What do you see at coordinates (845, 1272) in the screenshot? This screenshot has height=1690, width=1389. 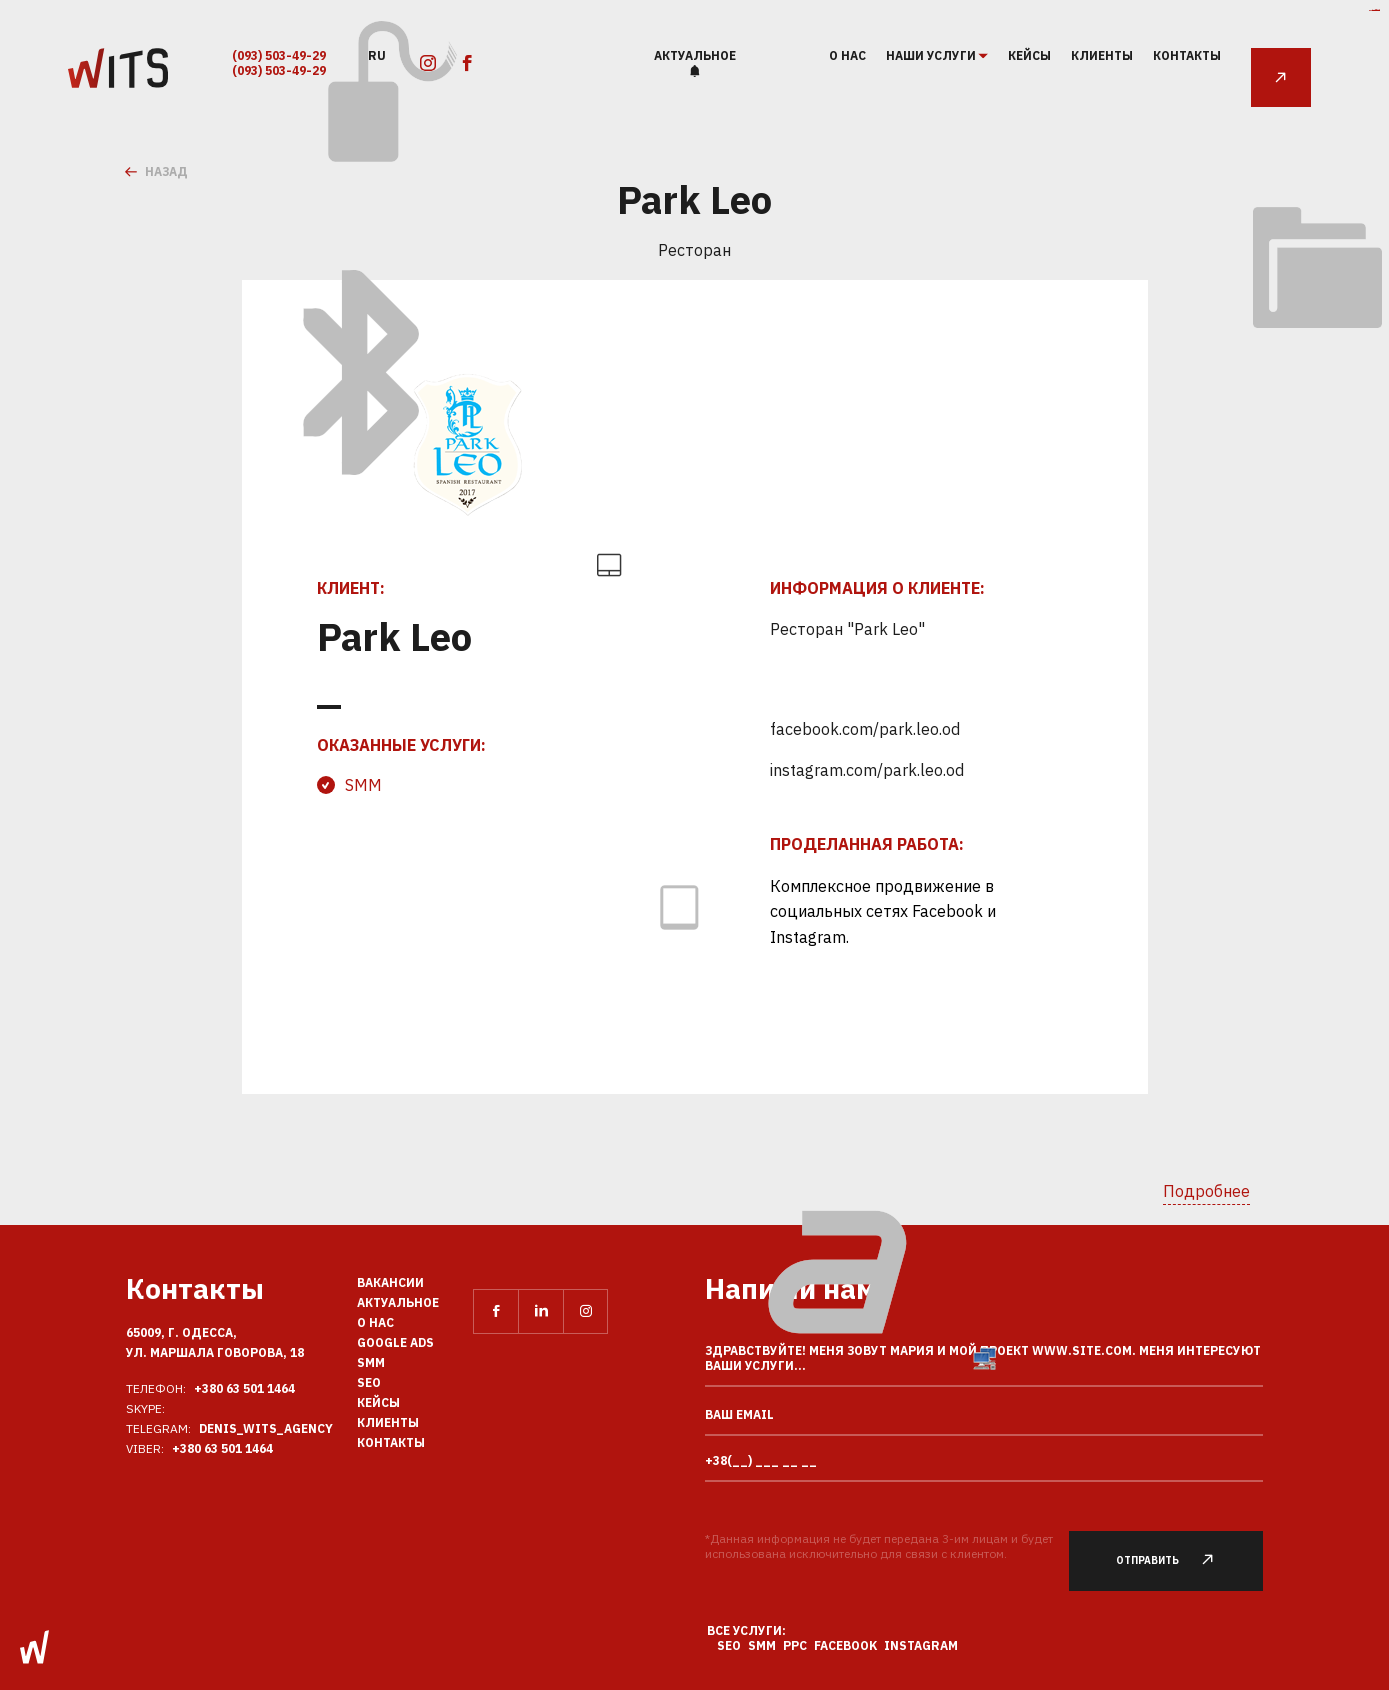 I see `apply italic formatting to selected text` at bounding box center [845, 1272].